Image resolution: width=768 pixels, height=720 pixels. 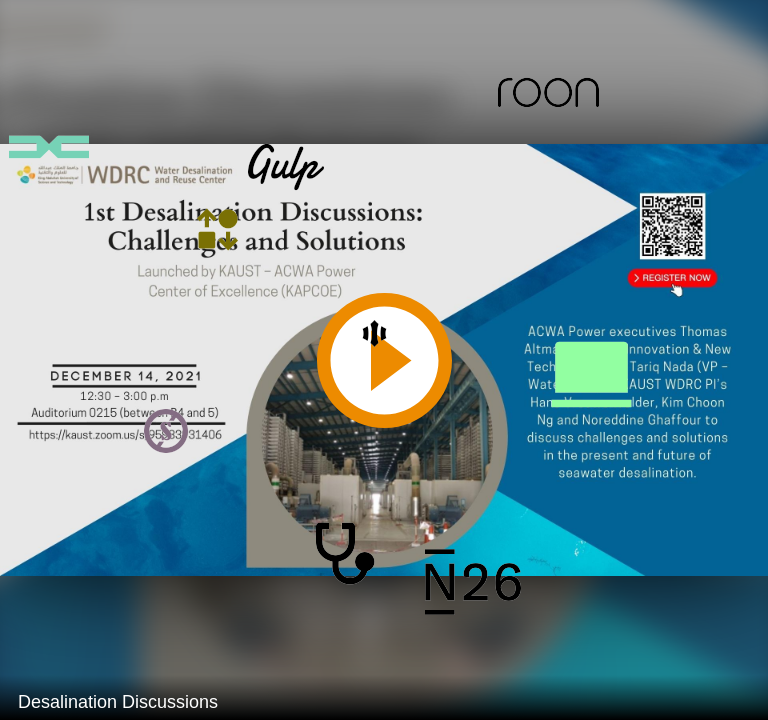 I want to click on view device information for macbook, so click(x=591, y=374).